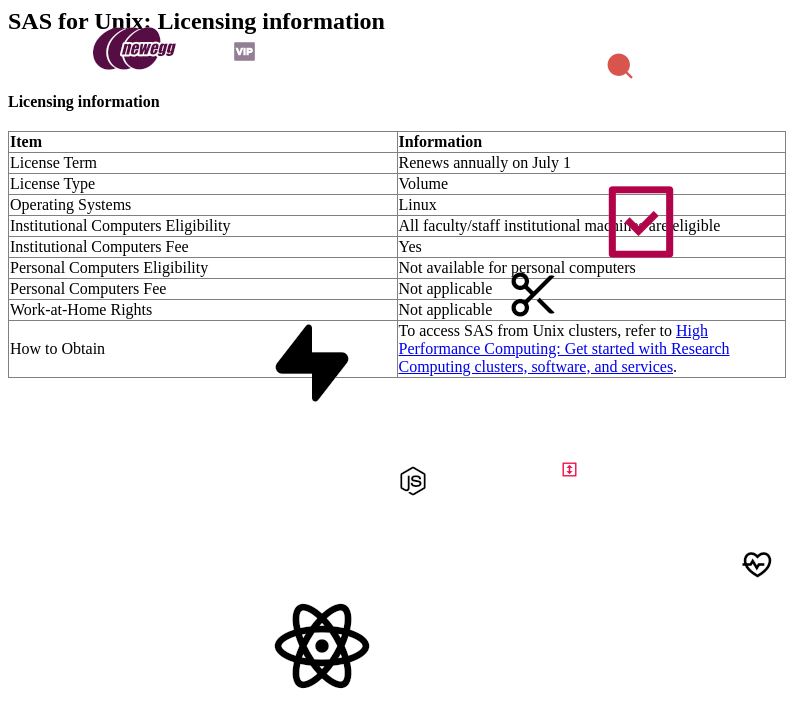  I want to click on flip content vertically, so click(569, 469).